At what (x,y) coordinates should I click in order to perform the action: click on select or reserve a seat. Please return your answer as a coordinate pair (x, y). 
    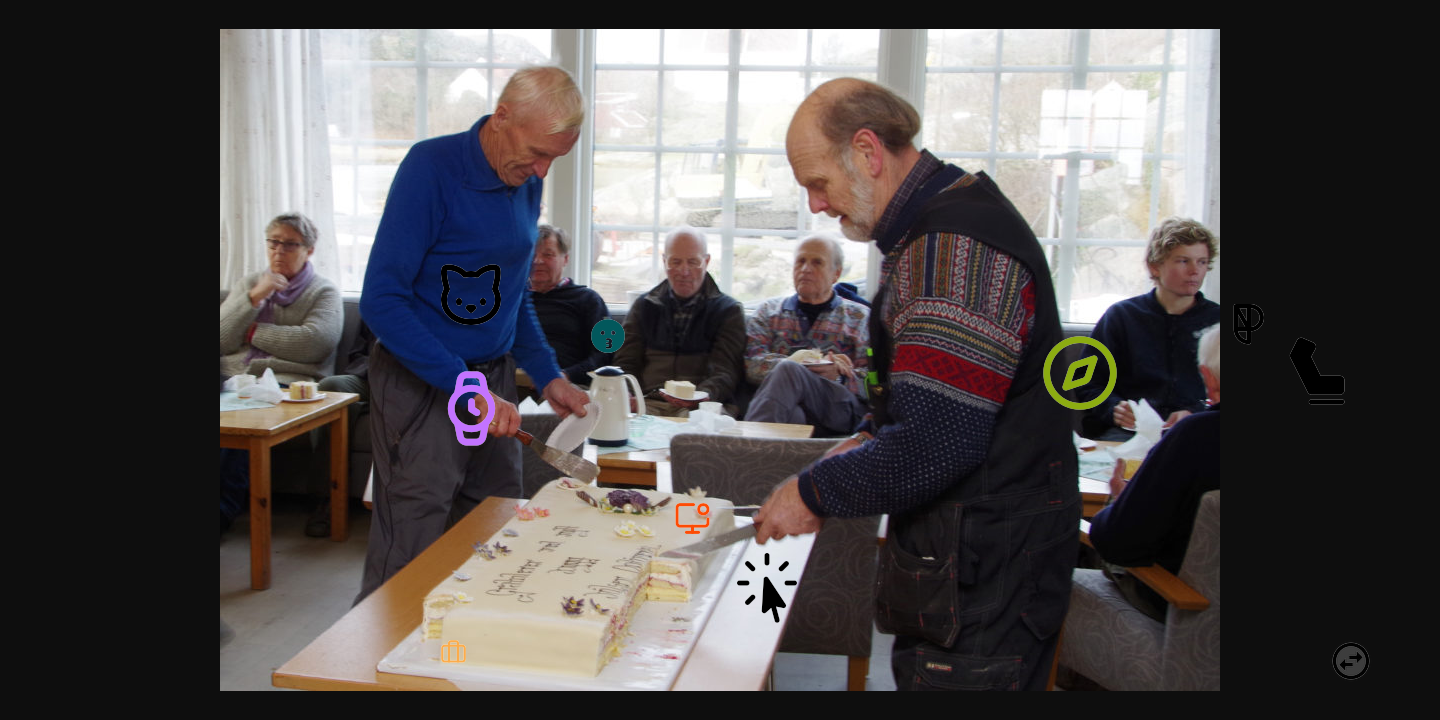
    Looking at the image, I should click on (1316, 371).